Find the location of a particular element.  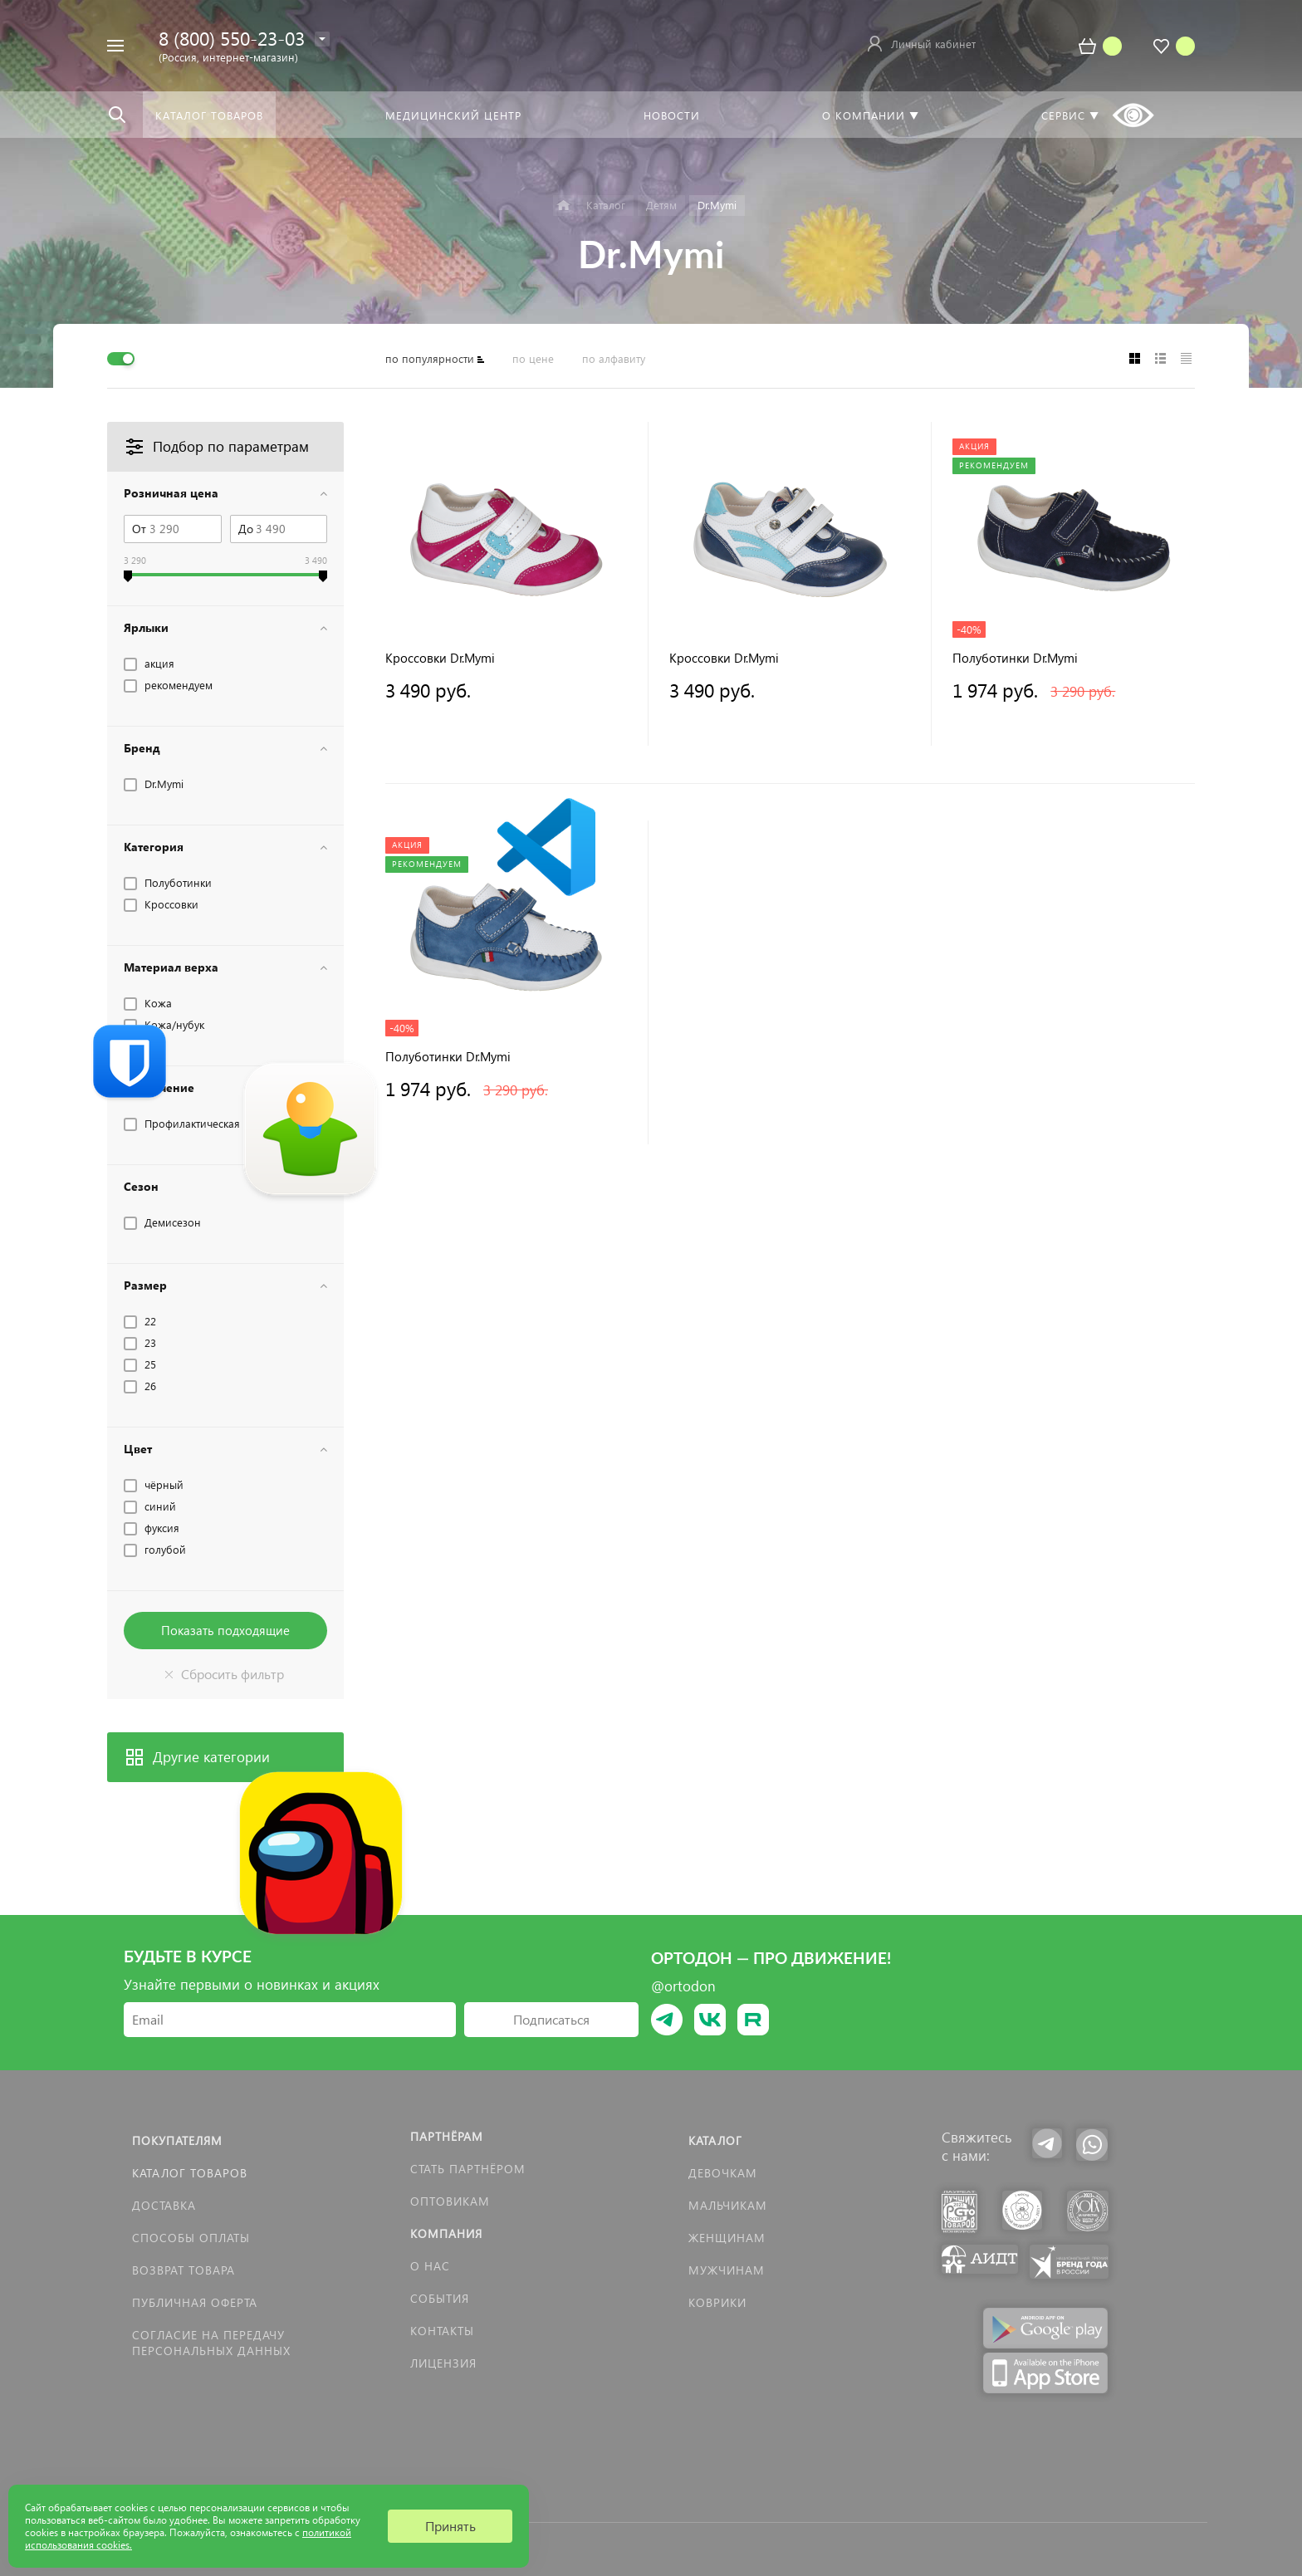

open visual studio code application is located at coordinates (546, 847).